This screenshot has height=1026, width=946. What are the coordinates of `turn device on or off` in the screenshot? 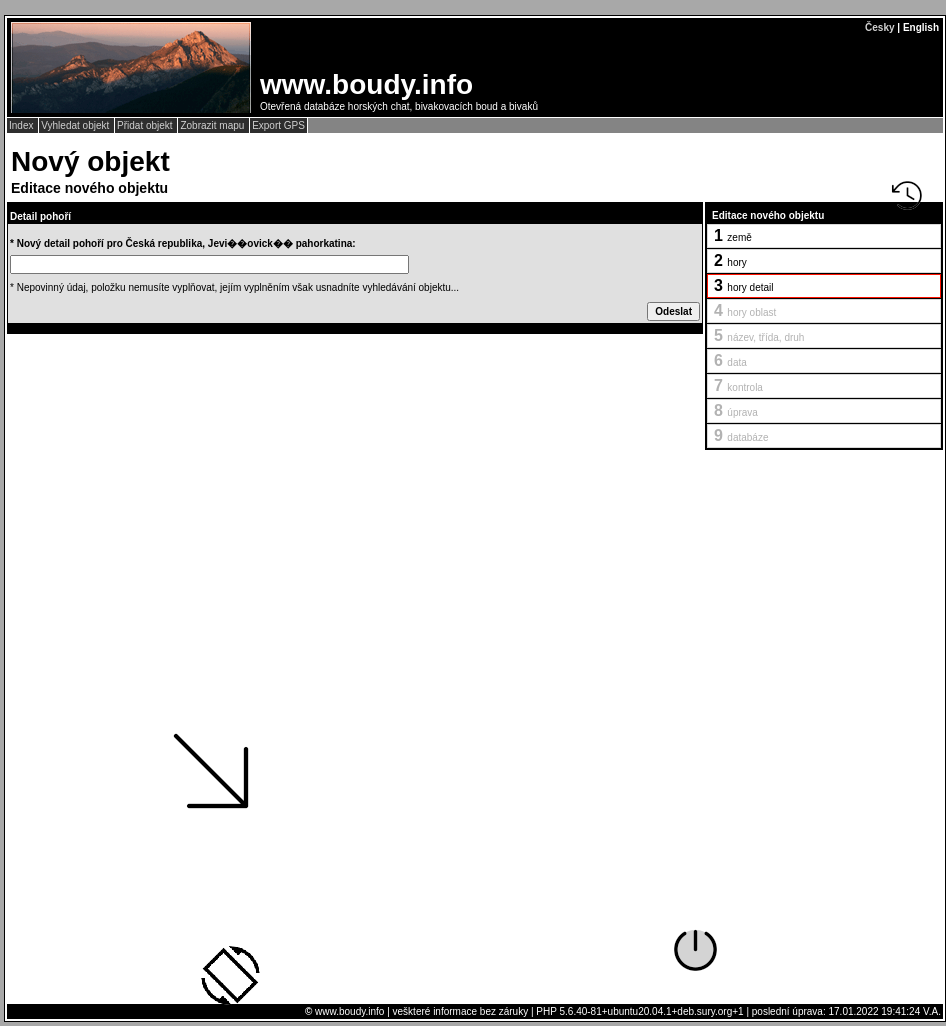 It's located at (695, 949).